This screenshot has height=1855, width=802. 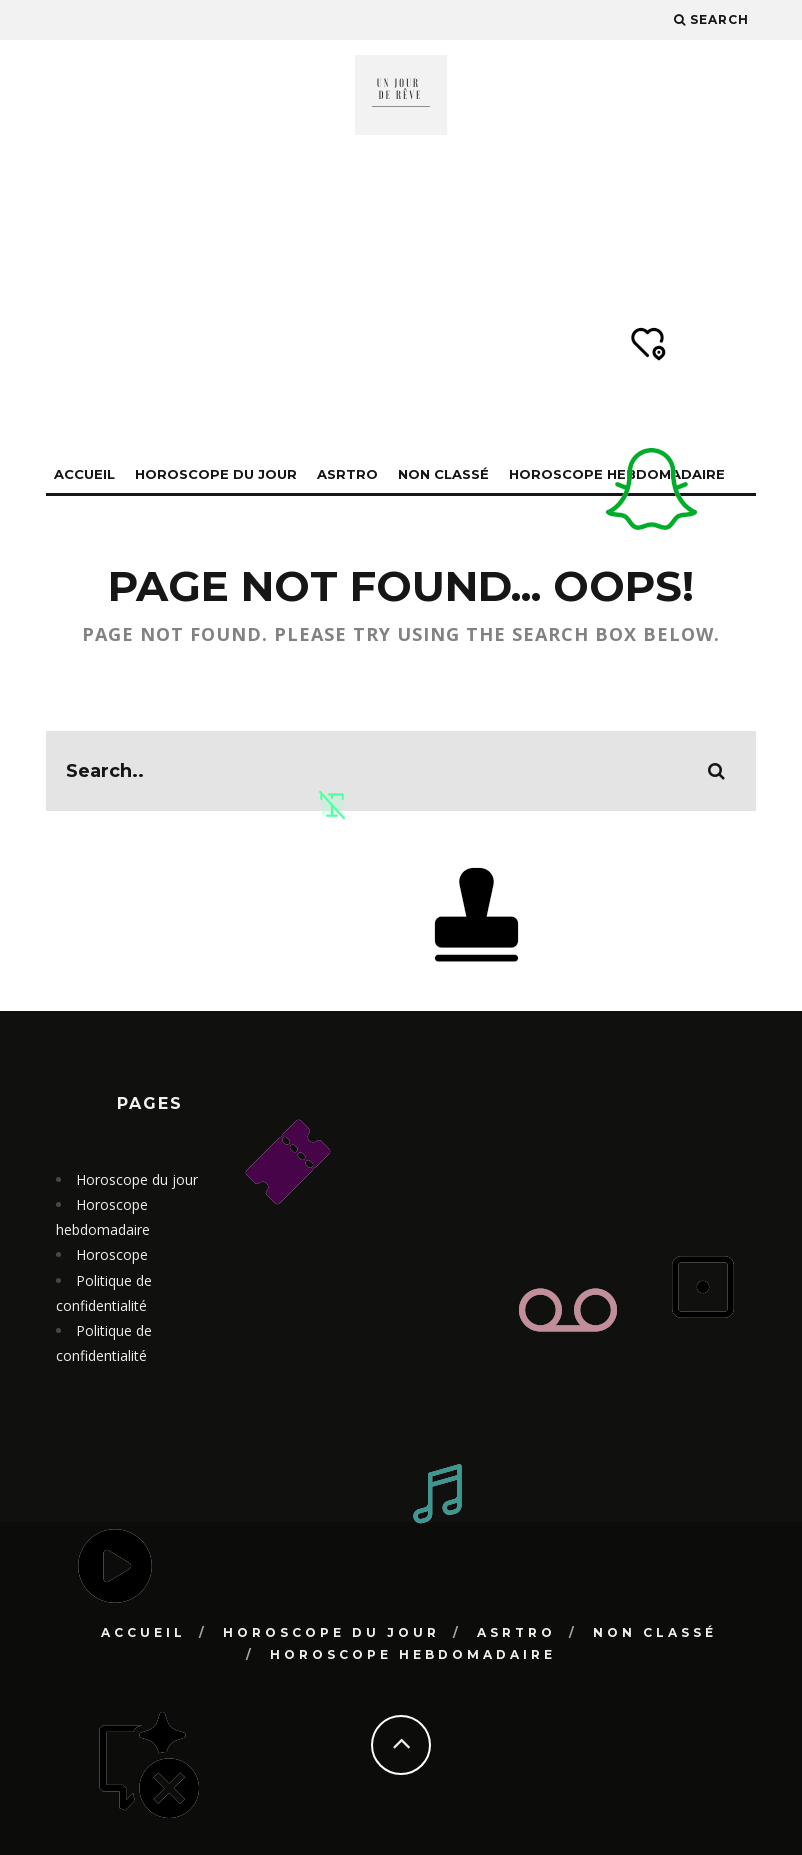 What do you see at coordinates (332, 805) in the screenshot?
I see `disable text formatting` at bounding box center [332, 805].